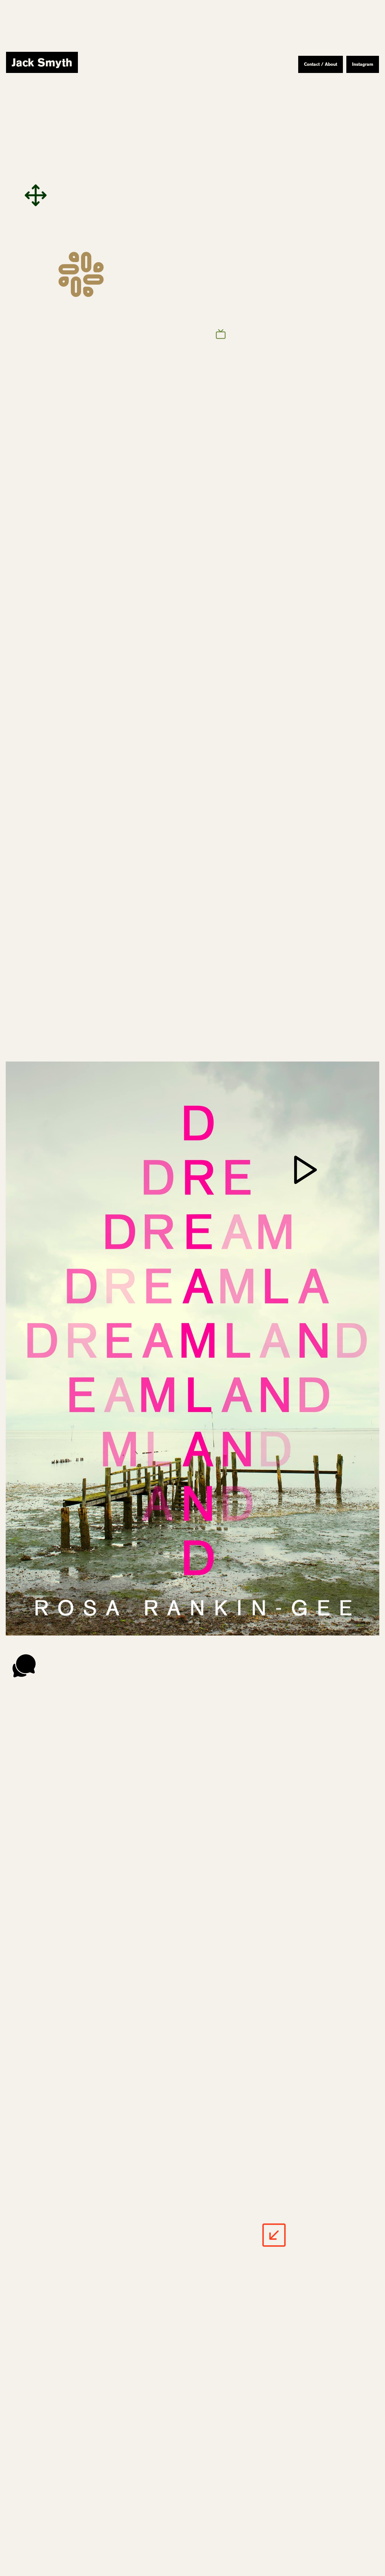 The image size is (385, 2576). I want to click on move content to bottom-left corner, so click(274, 2235).